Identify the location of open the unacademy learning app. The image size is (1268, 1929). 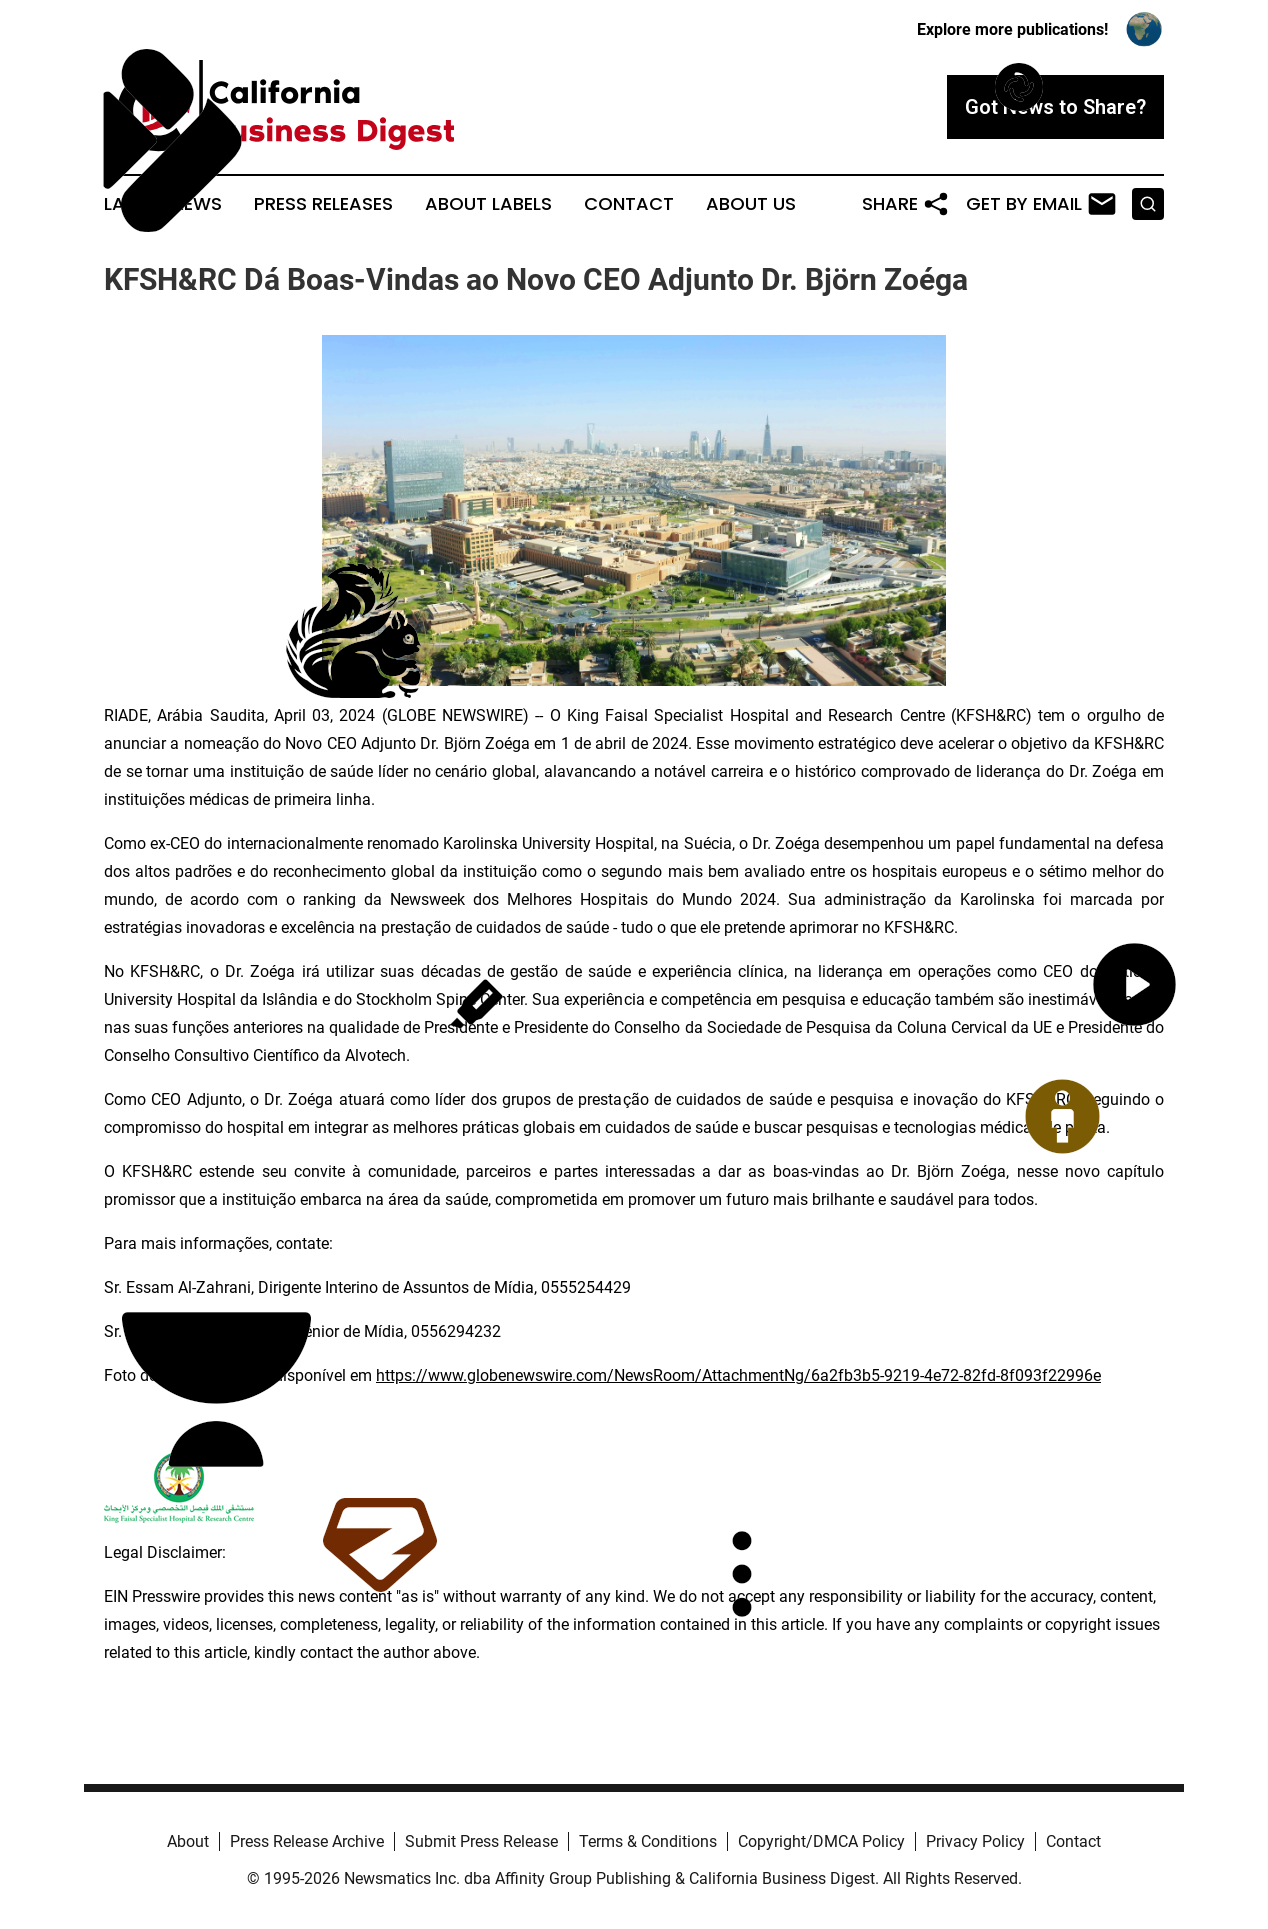
(216, 1389).